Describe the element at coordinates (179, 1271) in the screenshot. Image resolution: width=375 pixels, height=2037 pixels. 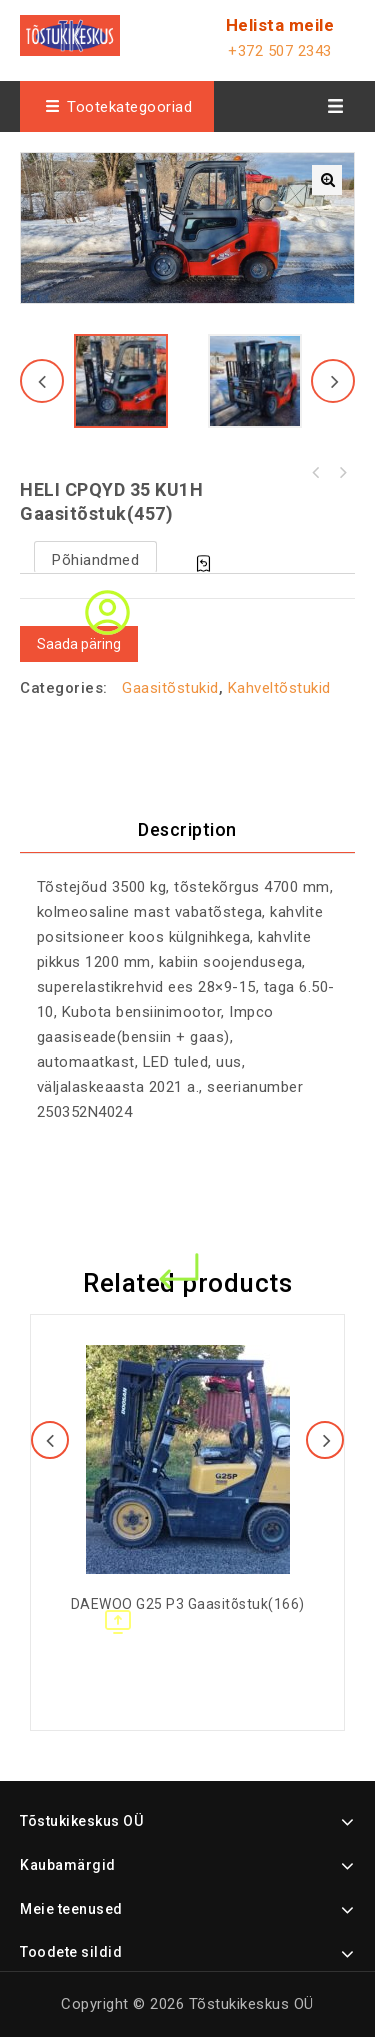
I see `return or go back to previous item` at that location.